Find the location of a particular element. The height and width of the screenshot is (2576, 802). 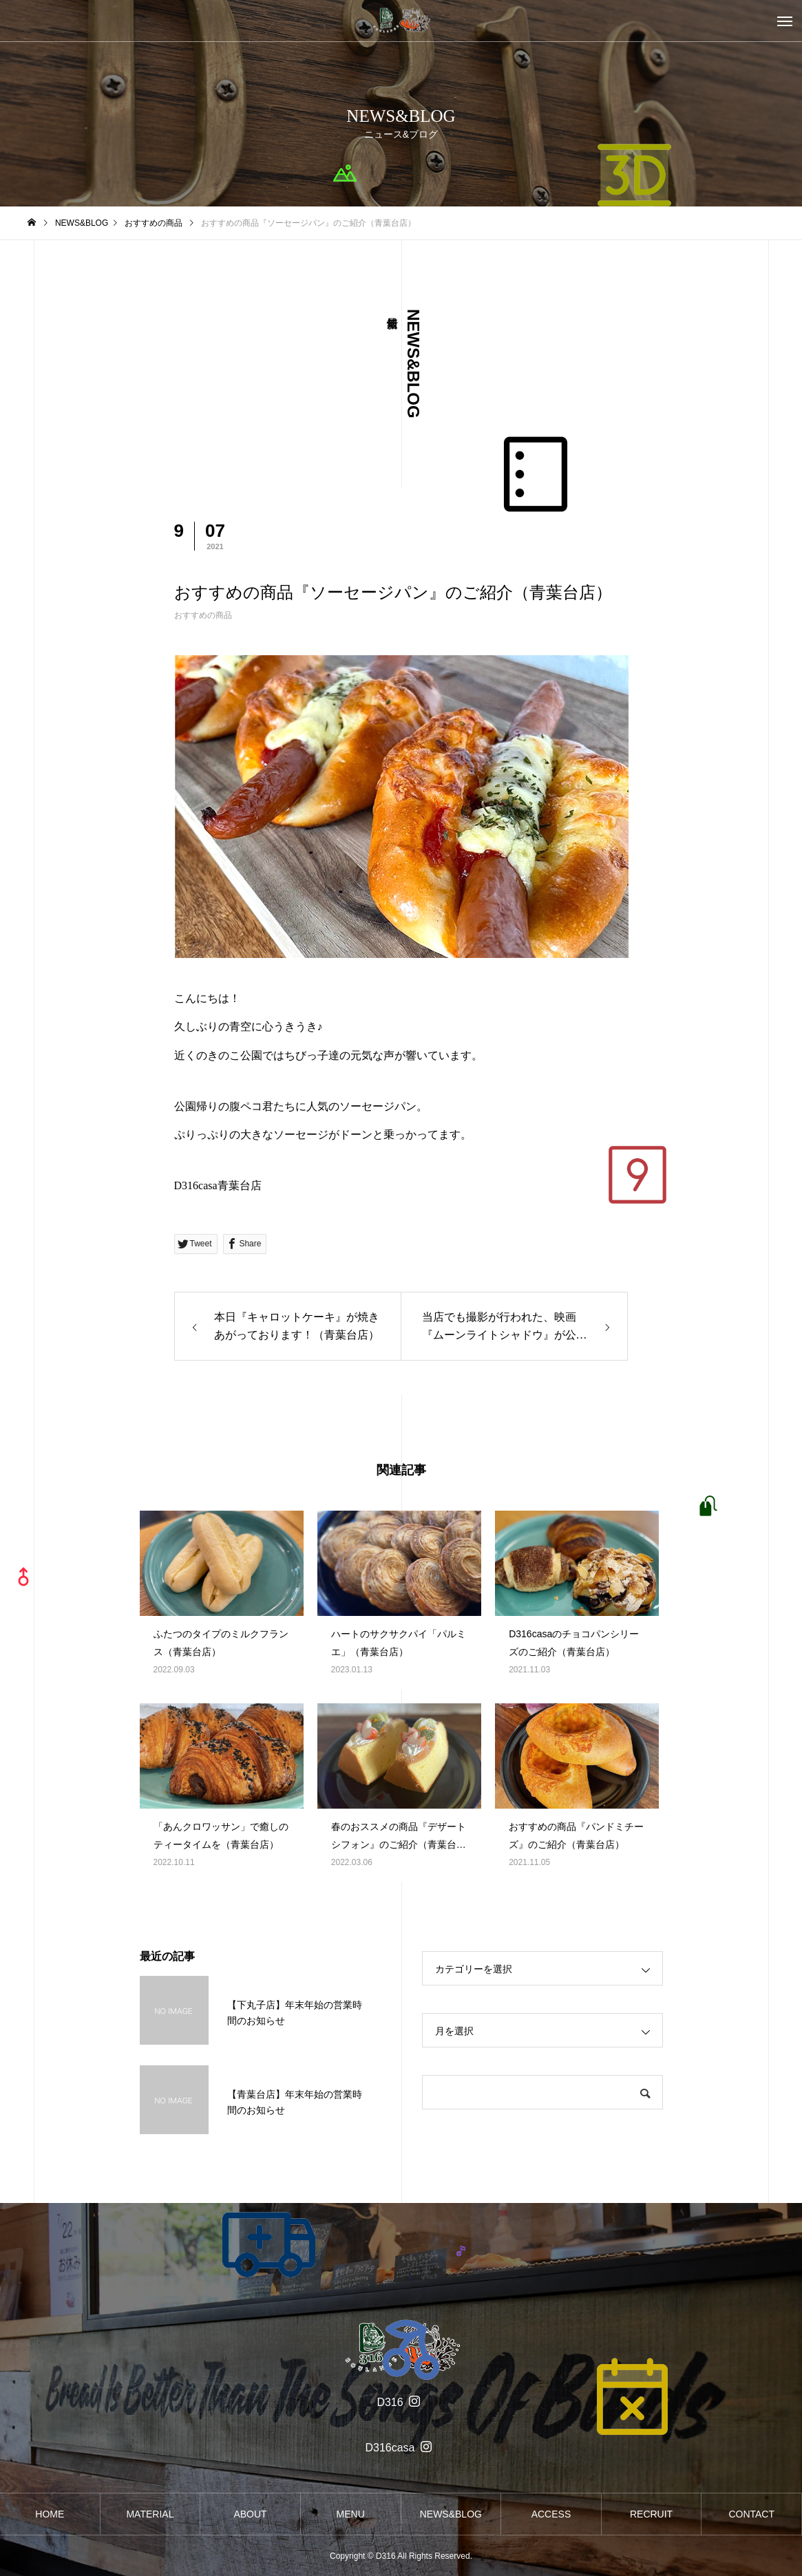

browse tea or hot beverage options is located at coordinates (708, 1507).